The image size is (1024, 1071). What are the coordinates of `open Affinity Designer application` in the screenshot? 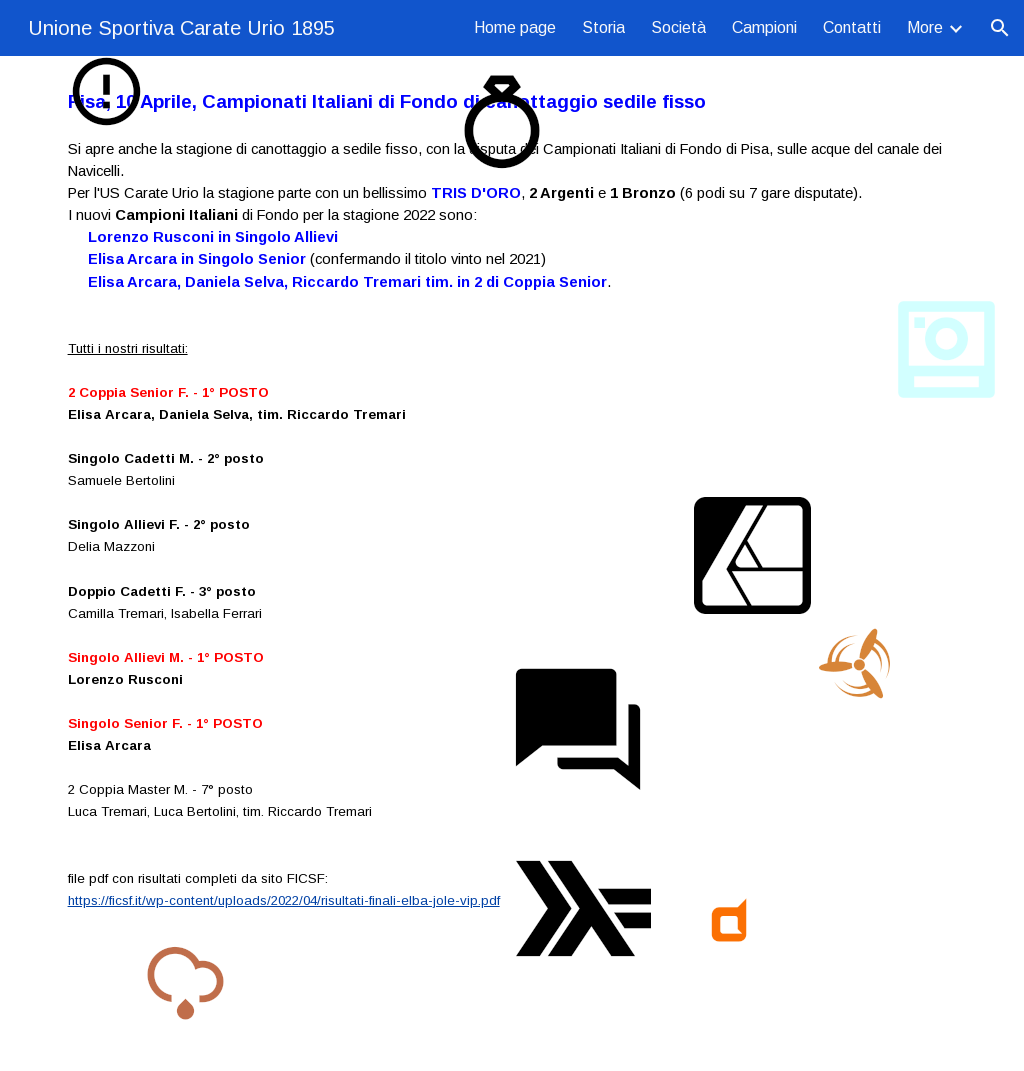 It's located at (752, 555).